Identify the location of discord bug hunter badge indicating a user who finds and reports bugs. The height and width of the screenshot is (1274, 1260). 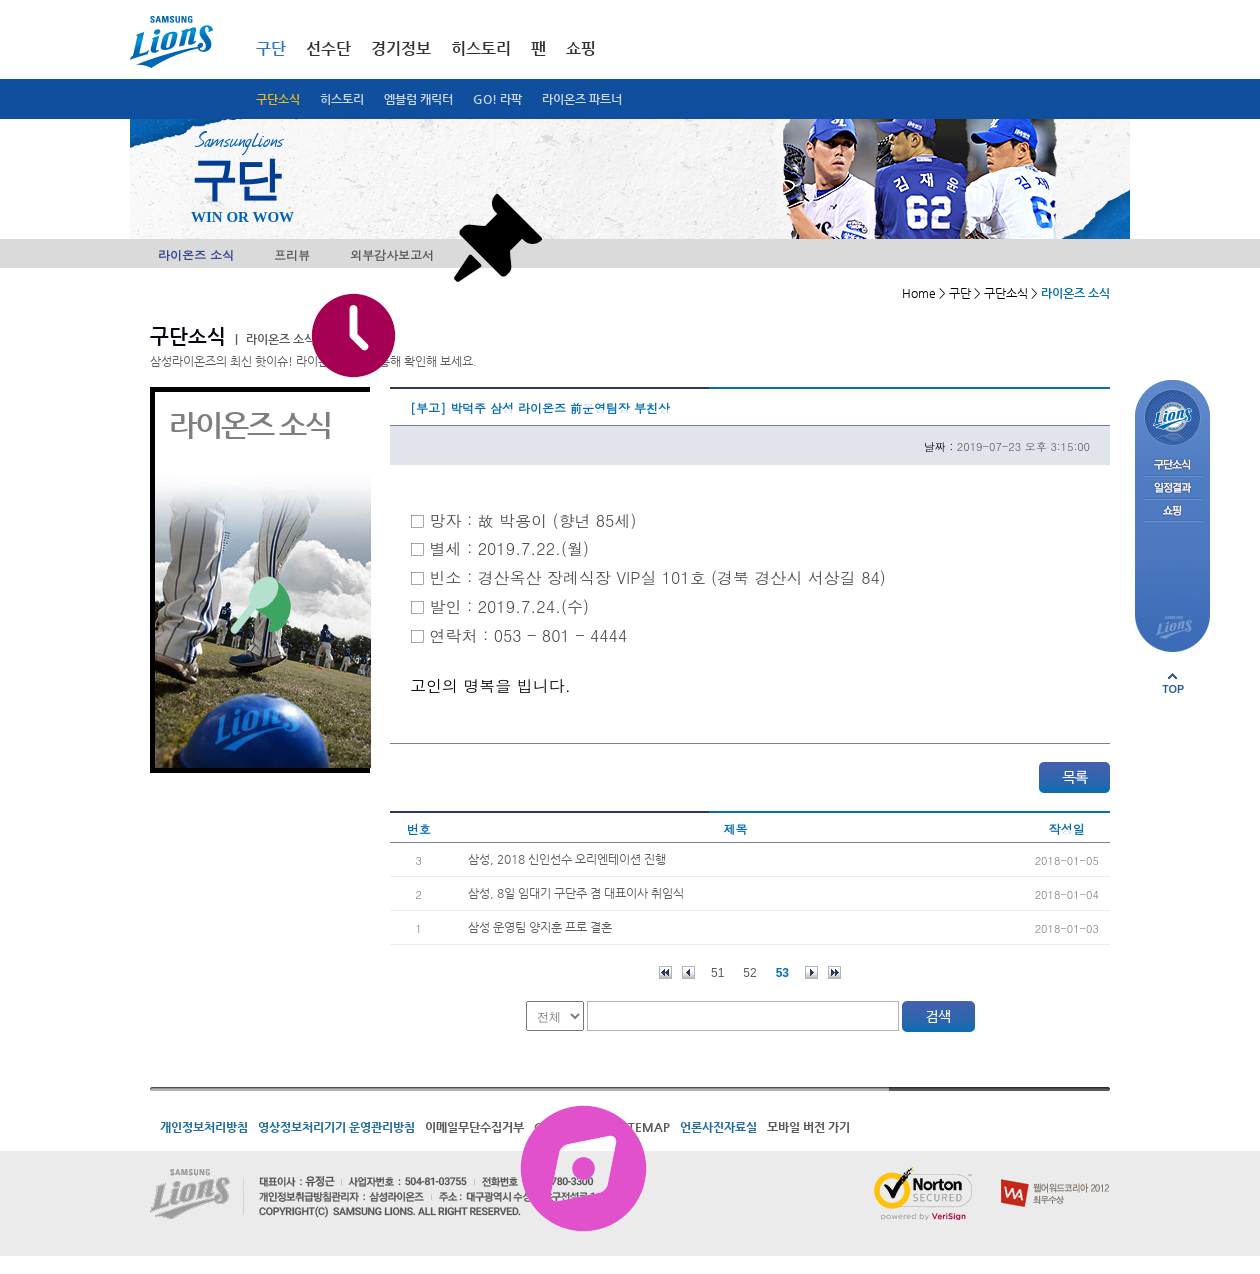
(261, 605).